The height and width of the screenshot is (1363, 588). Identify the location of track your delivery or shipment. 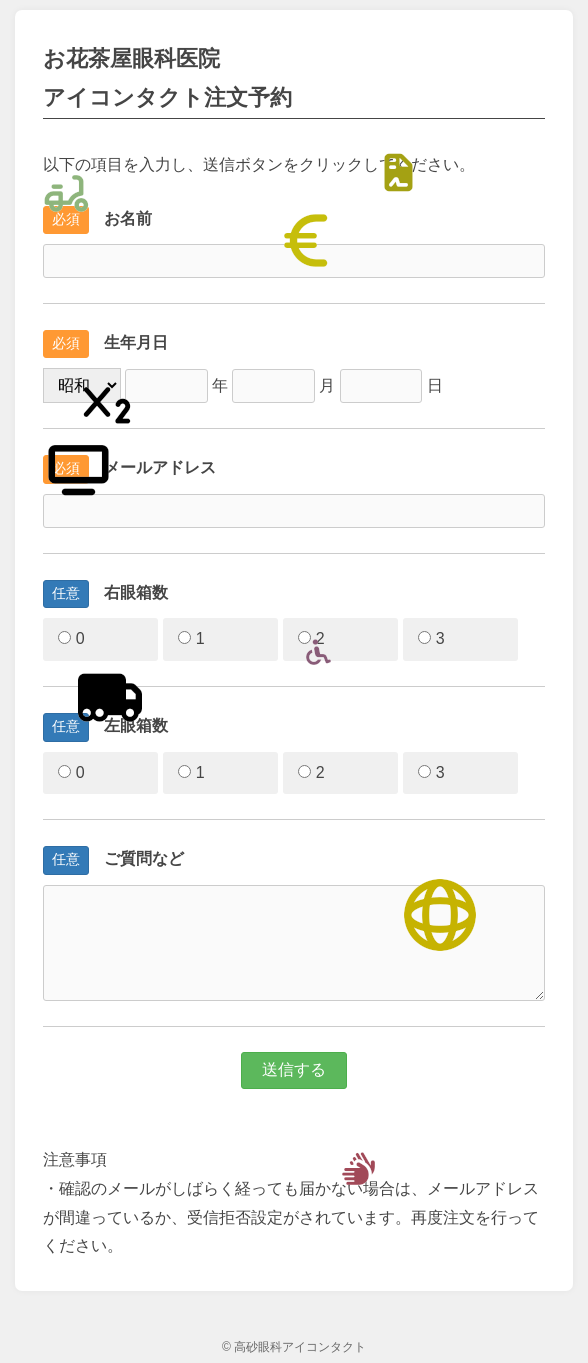
(110, 696).